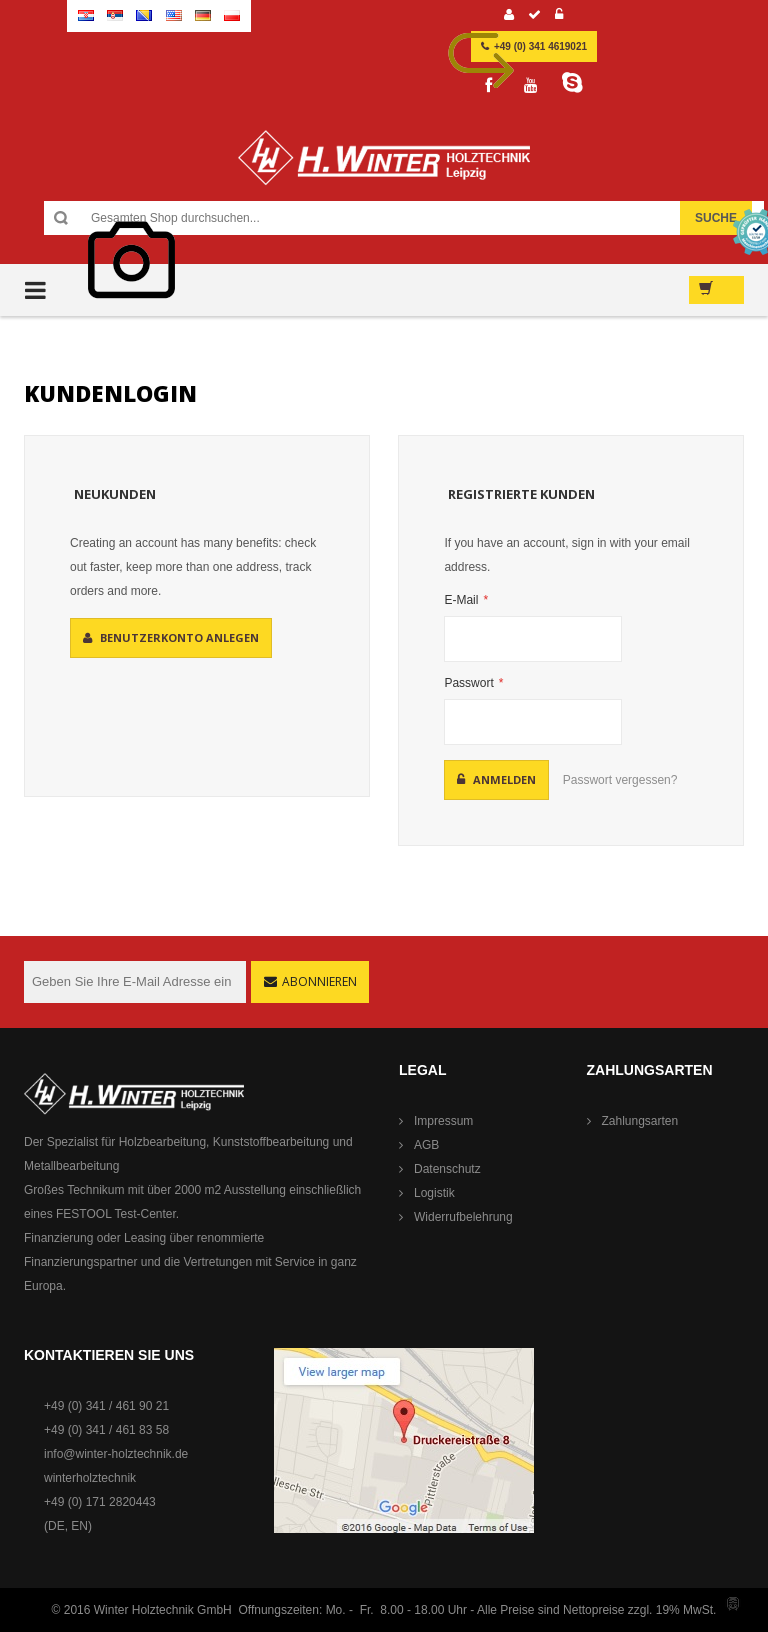 This screenshot has width=768, height=1632. I want to click on redo last action, so click(481, 58).